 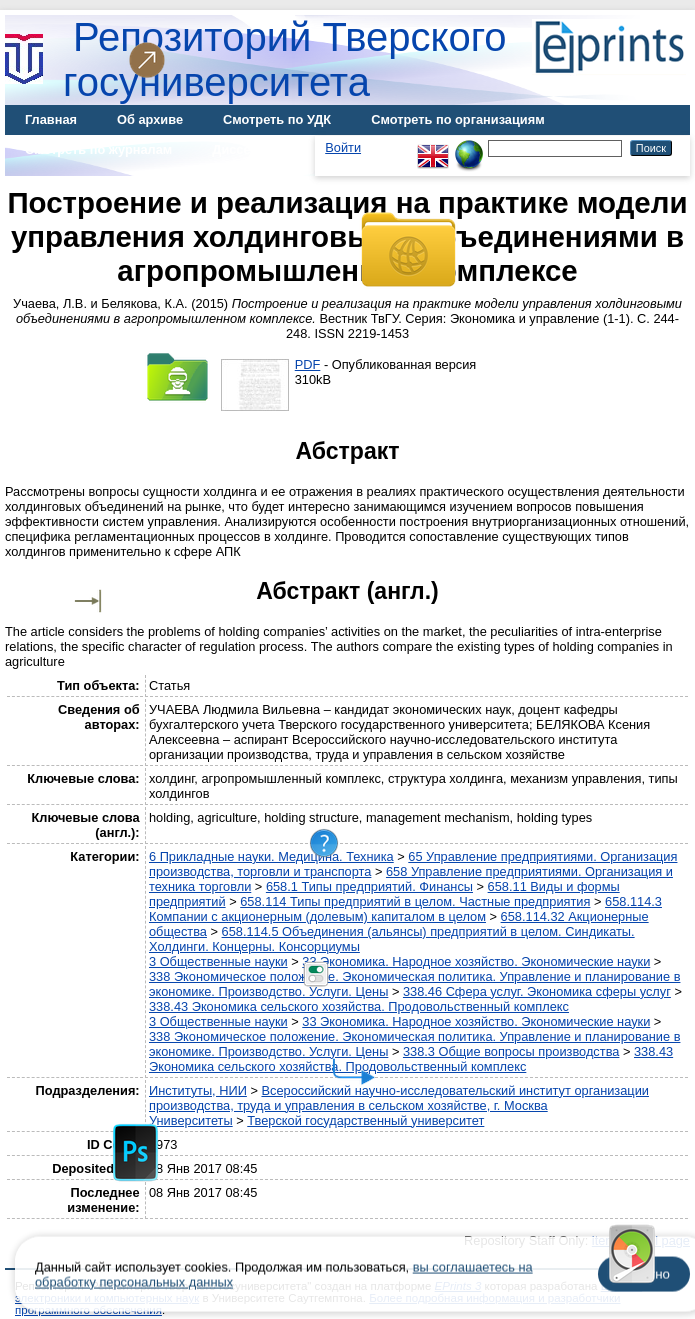 I want to click on go to the last item or page, so click(x=88, y=601).